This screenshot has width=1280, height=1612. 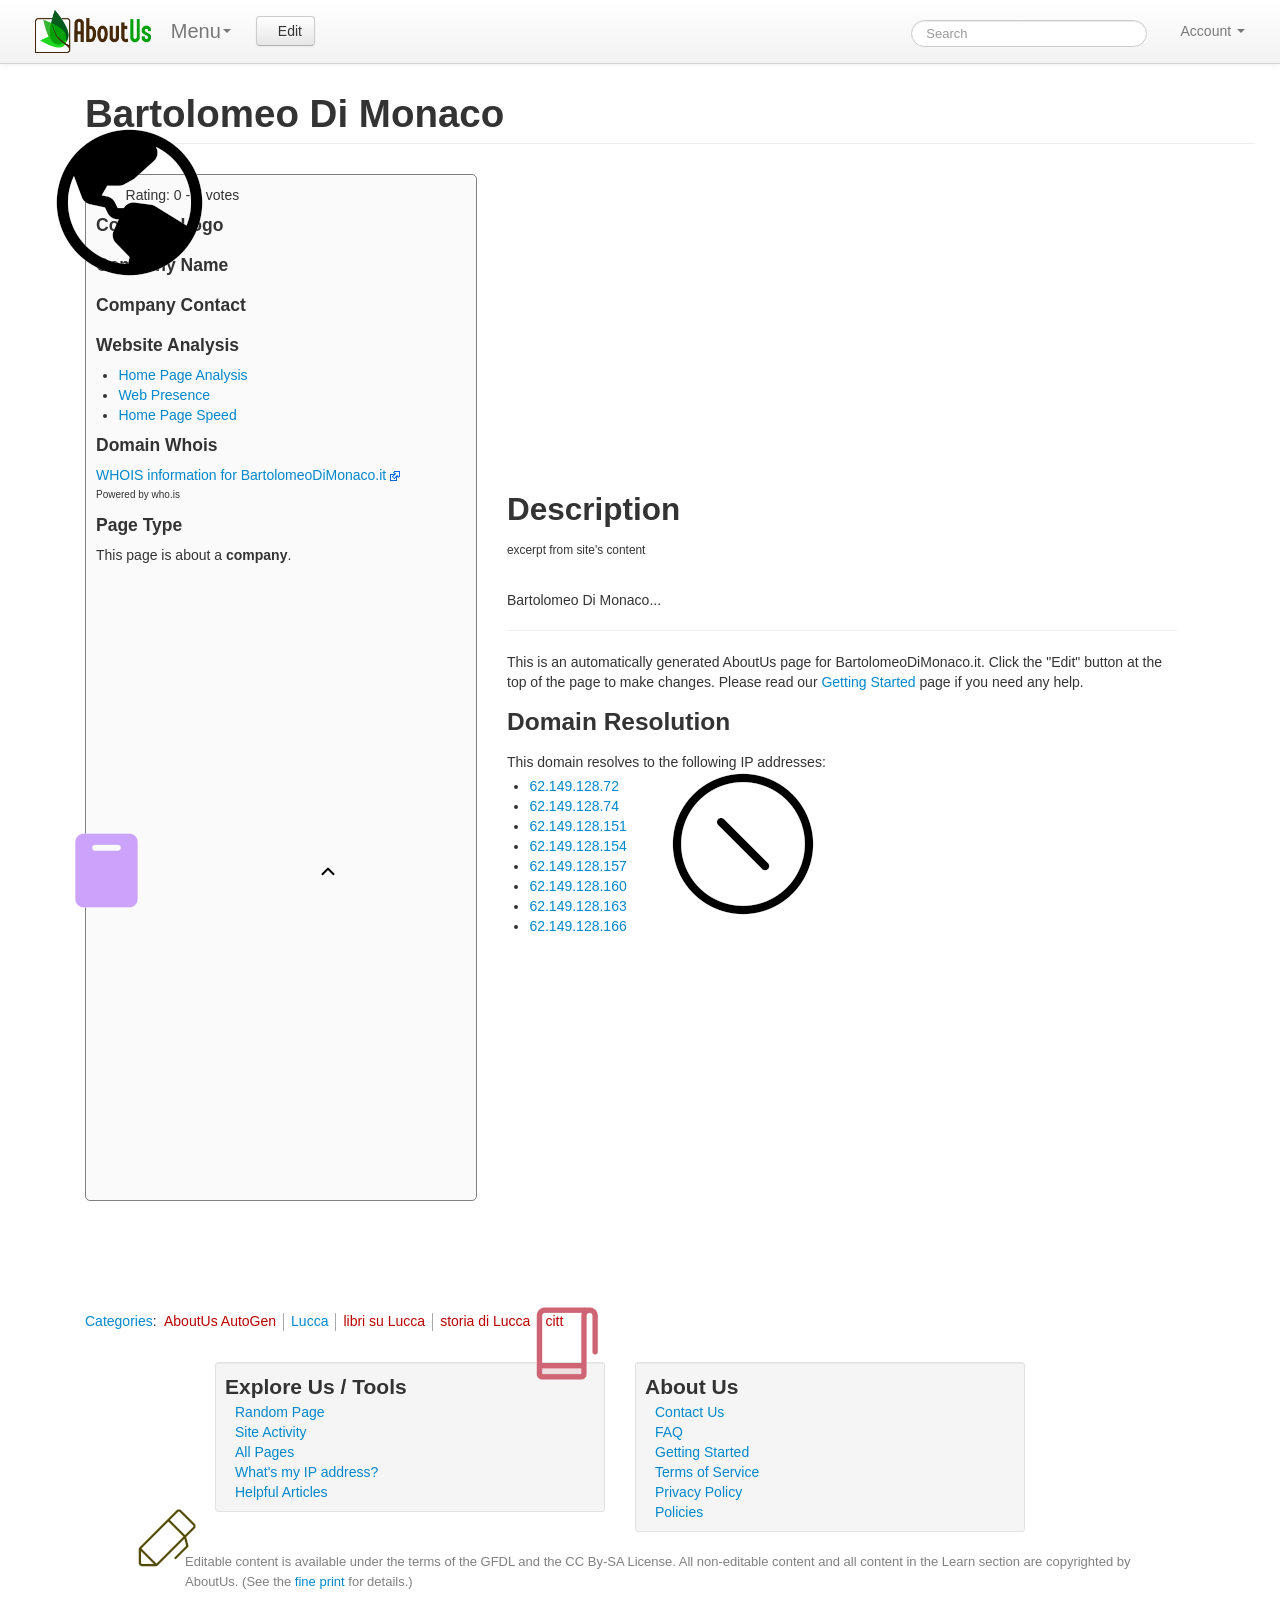 I want to click on collapse an expanded section, so click(x=328, y=872).